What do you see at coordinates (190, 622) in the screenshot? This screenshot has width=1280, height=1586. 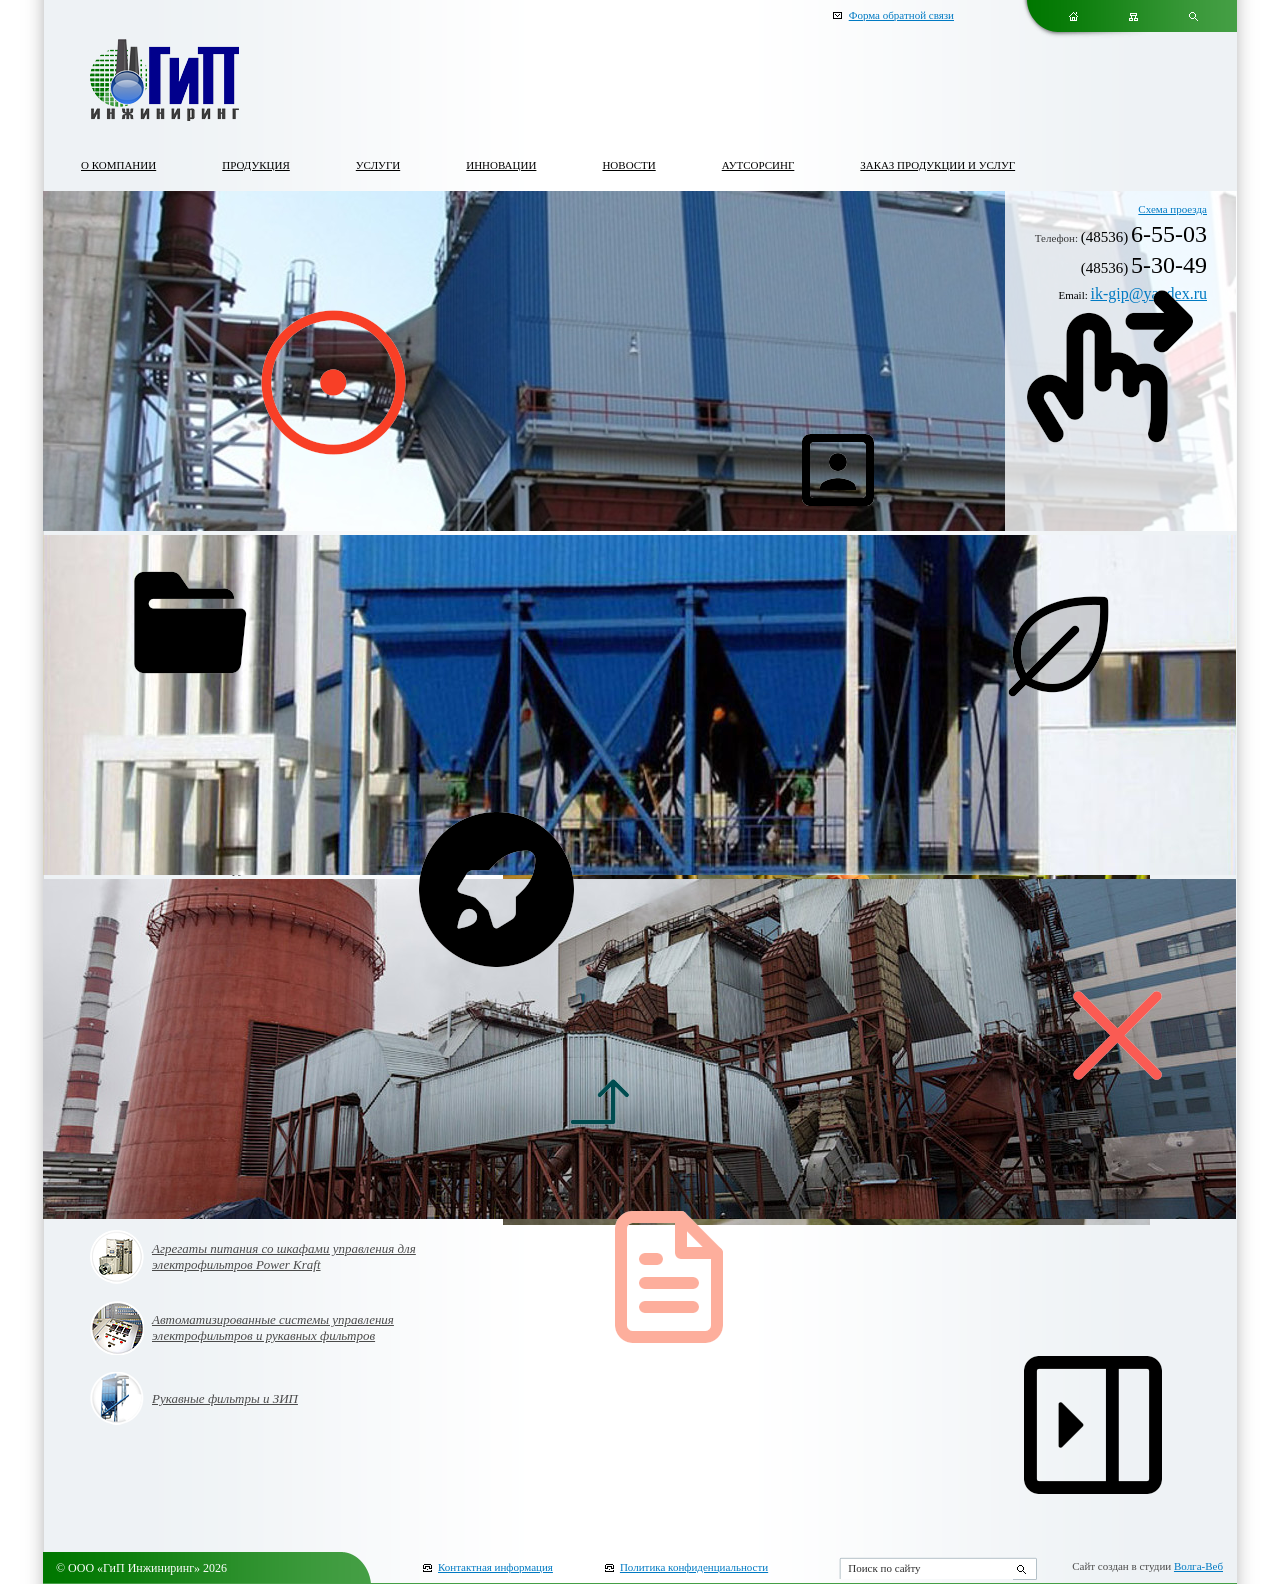 I see `an open folder currently being viewed` at bounding box center [190, 622].